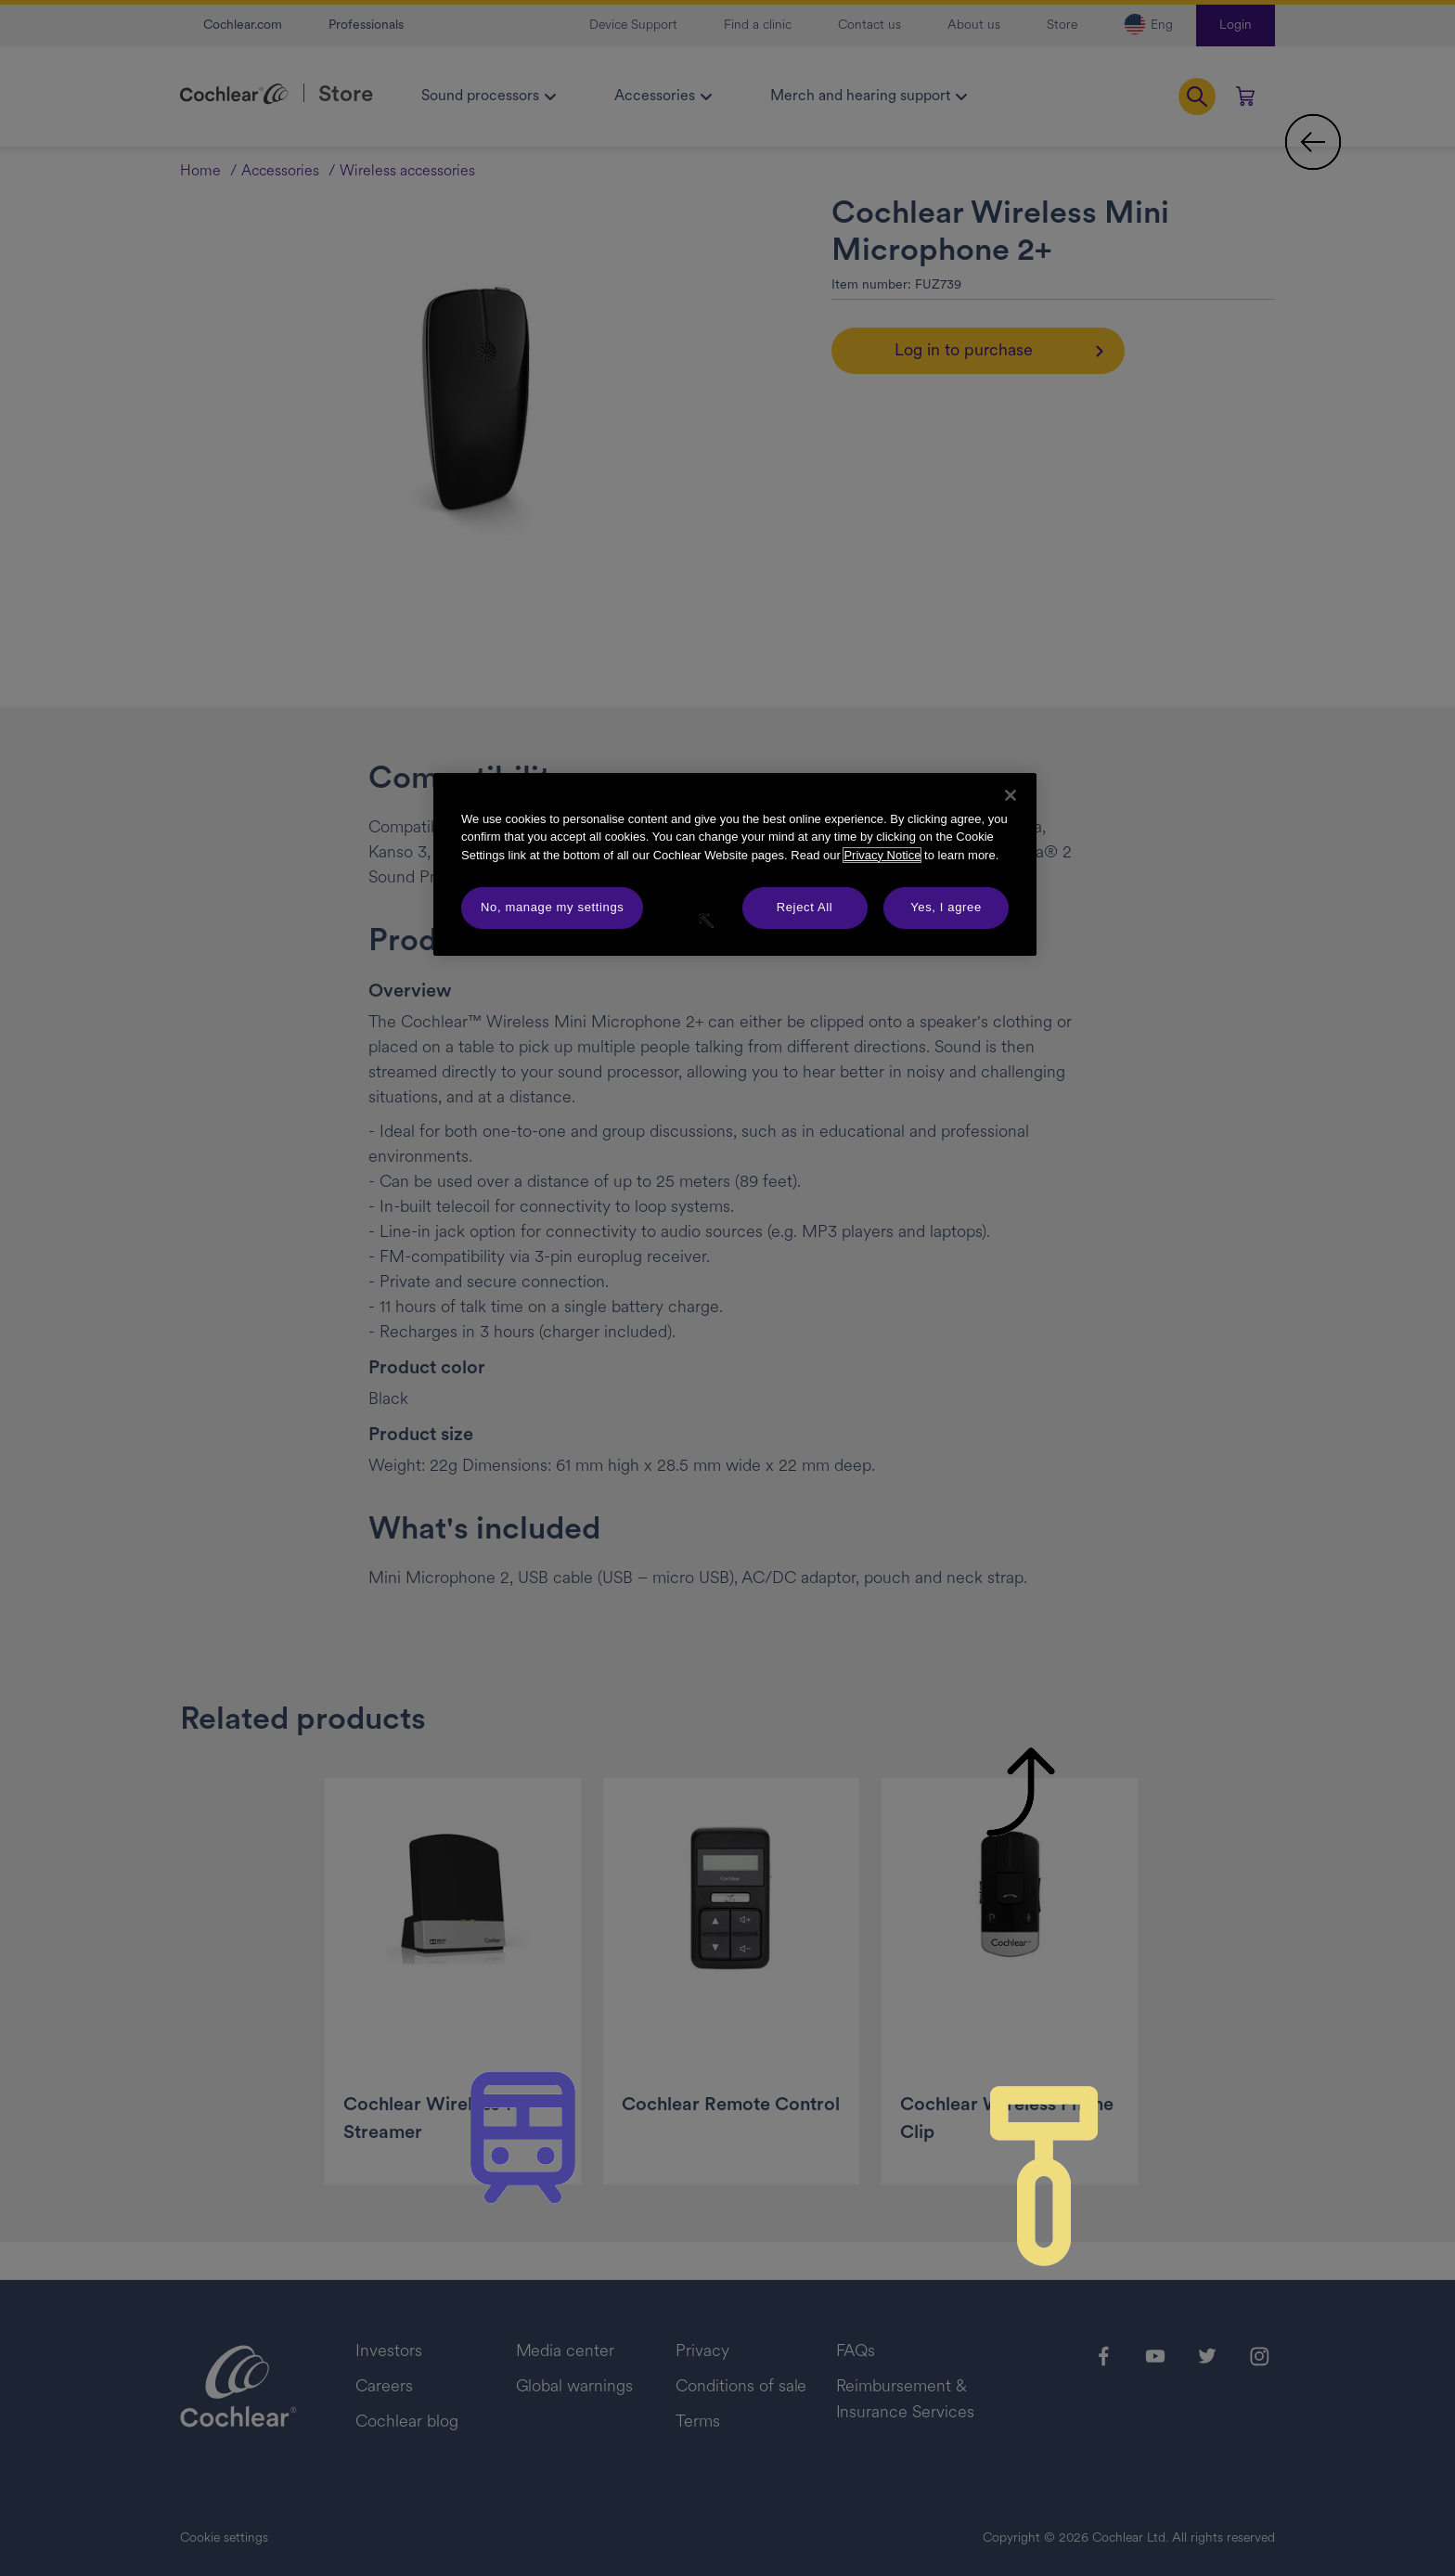 This screenshot has height=2576, width=1455. I want to click on navigate to the northwest direction, so click(706, 921).